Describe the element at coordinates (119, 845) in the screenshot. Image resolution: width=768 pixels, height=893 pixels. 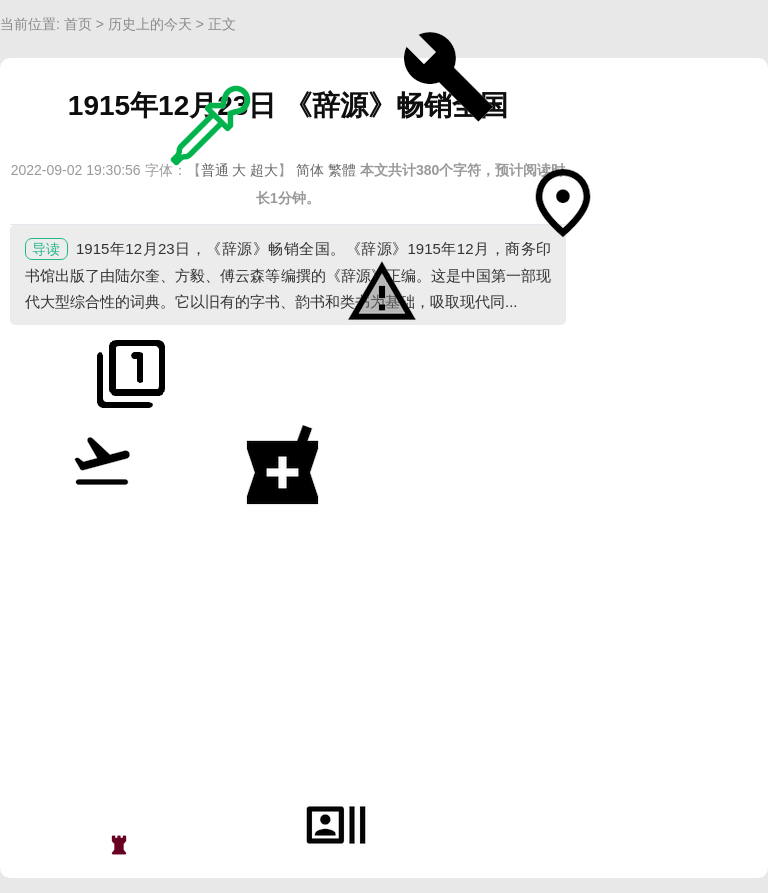
I see `access chess game or strategy features` at that location.